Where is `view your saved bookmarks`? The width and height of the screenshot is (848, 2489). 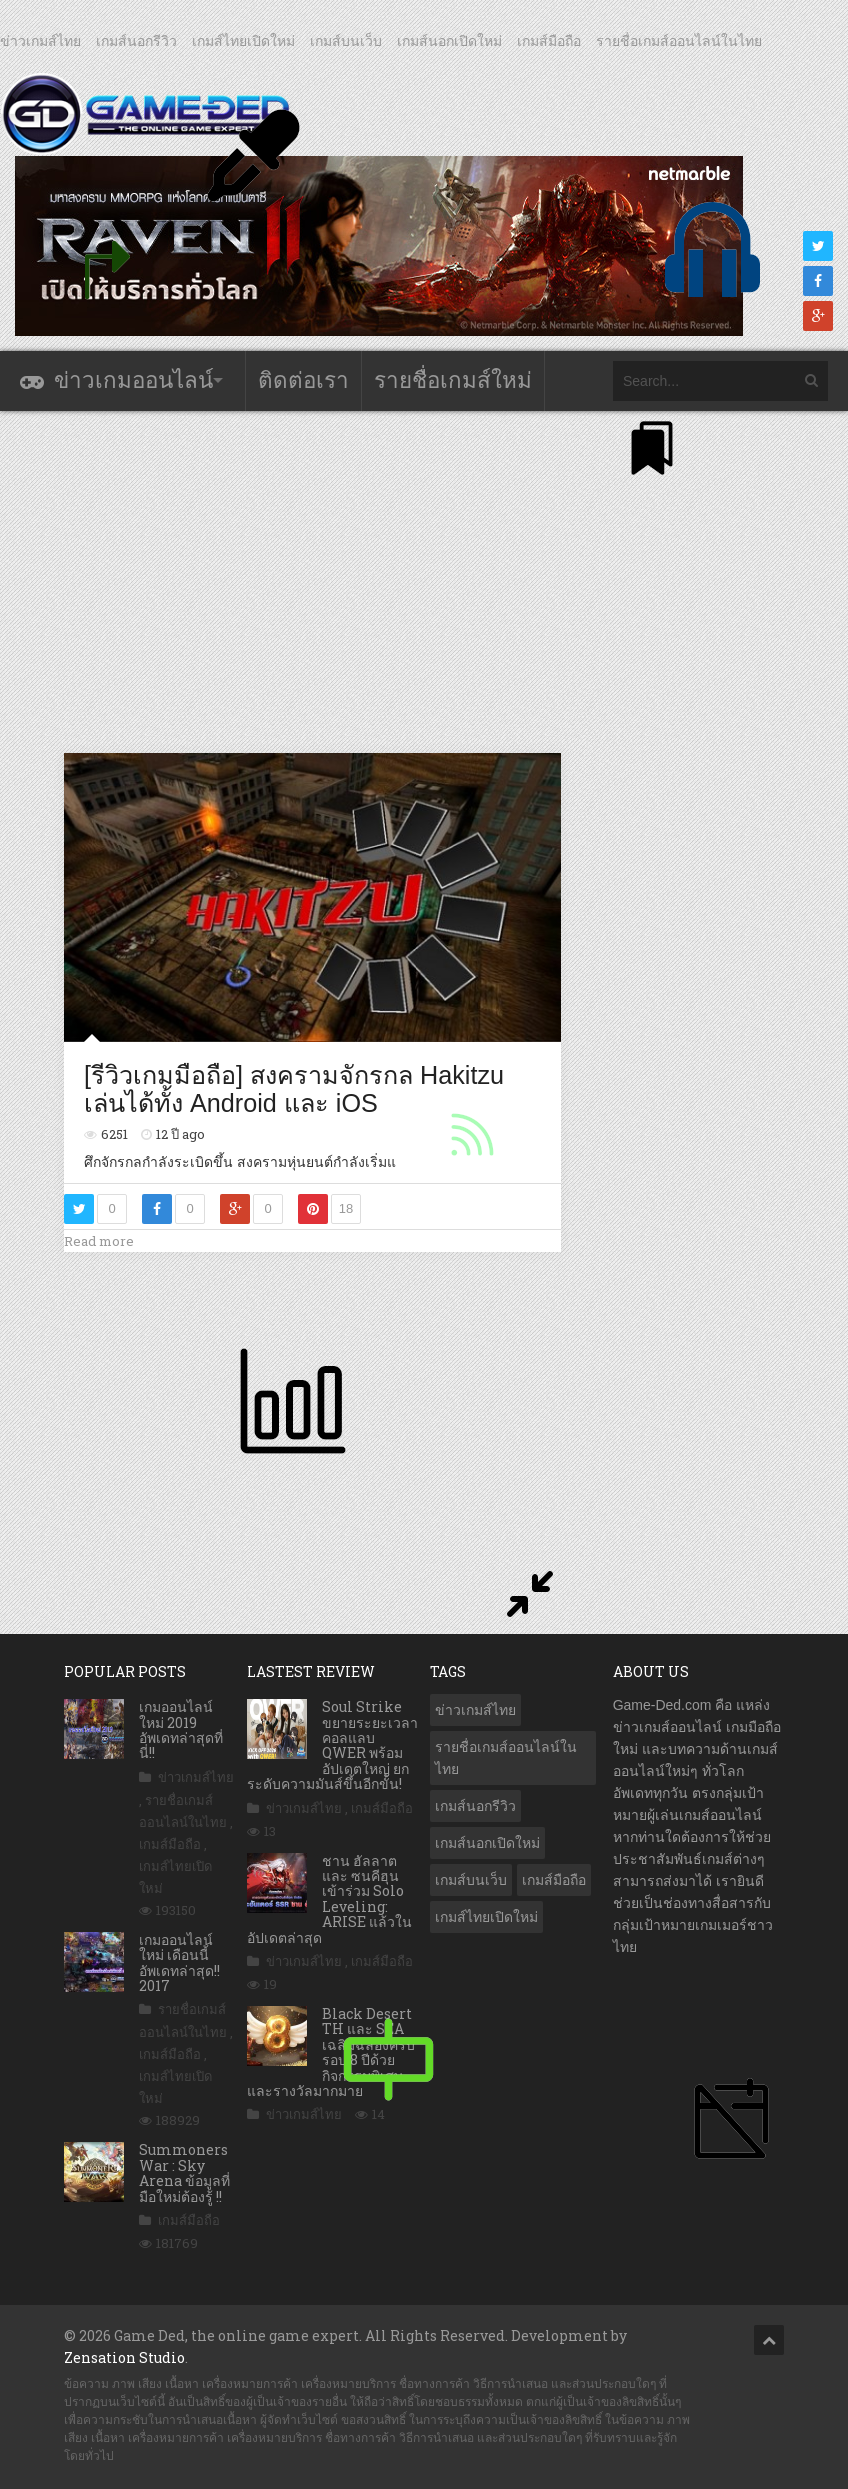
view your saved bookmarks is located at coordinates (652, 448).